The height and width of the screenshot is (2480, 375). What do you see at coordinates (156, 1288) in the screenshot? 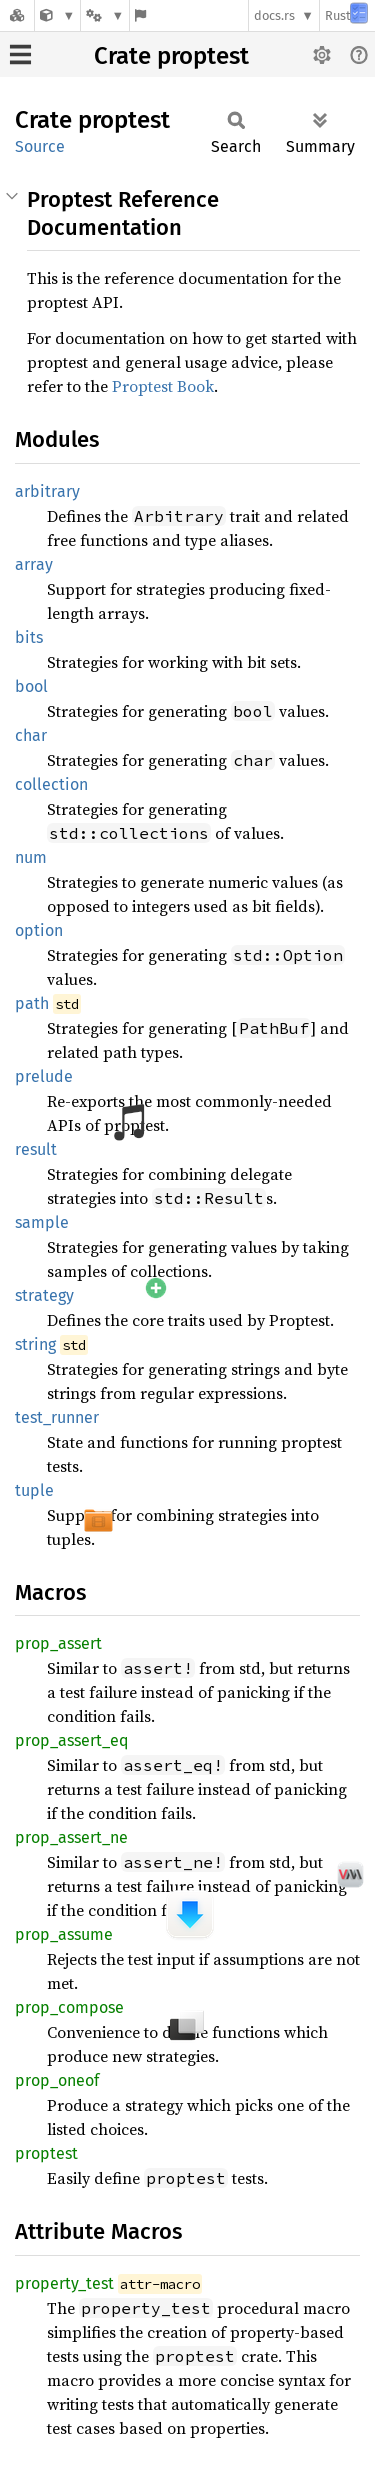
I see `indicates a newly added file in version control` at bounding box center [156, 1288].